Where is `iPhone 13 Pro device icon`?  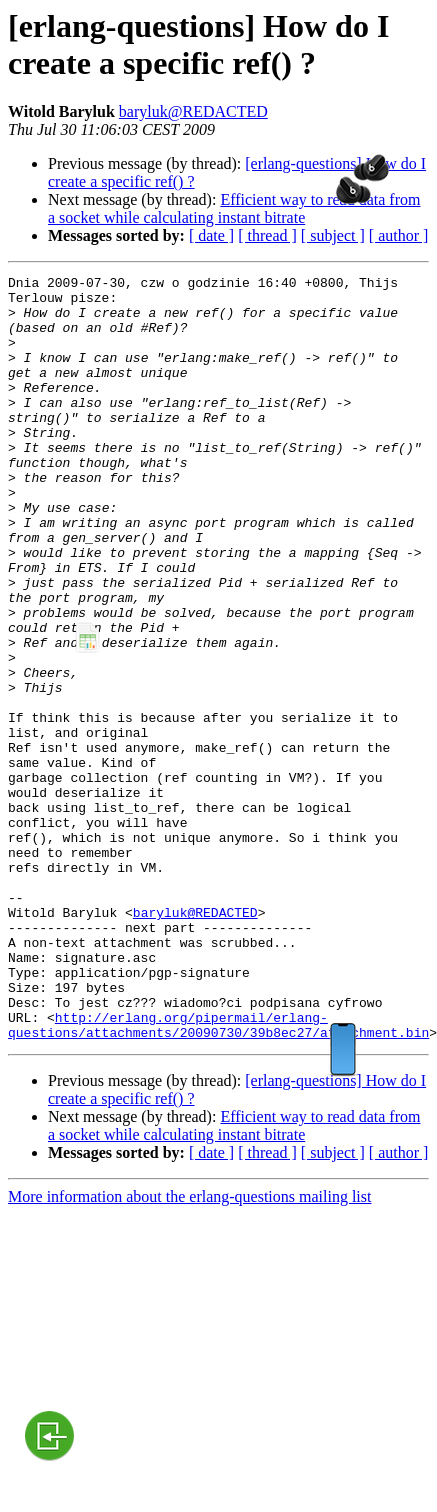
iPhone 13 Pro device icon is located at coordinates (343, 1050).